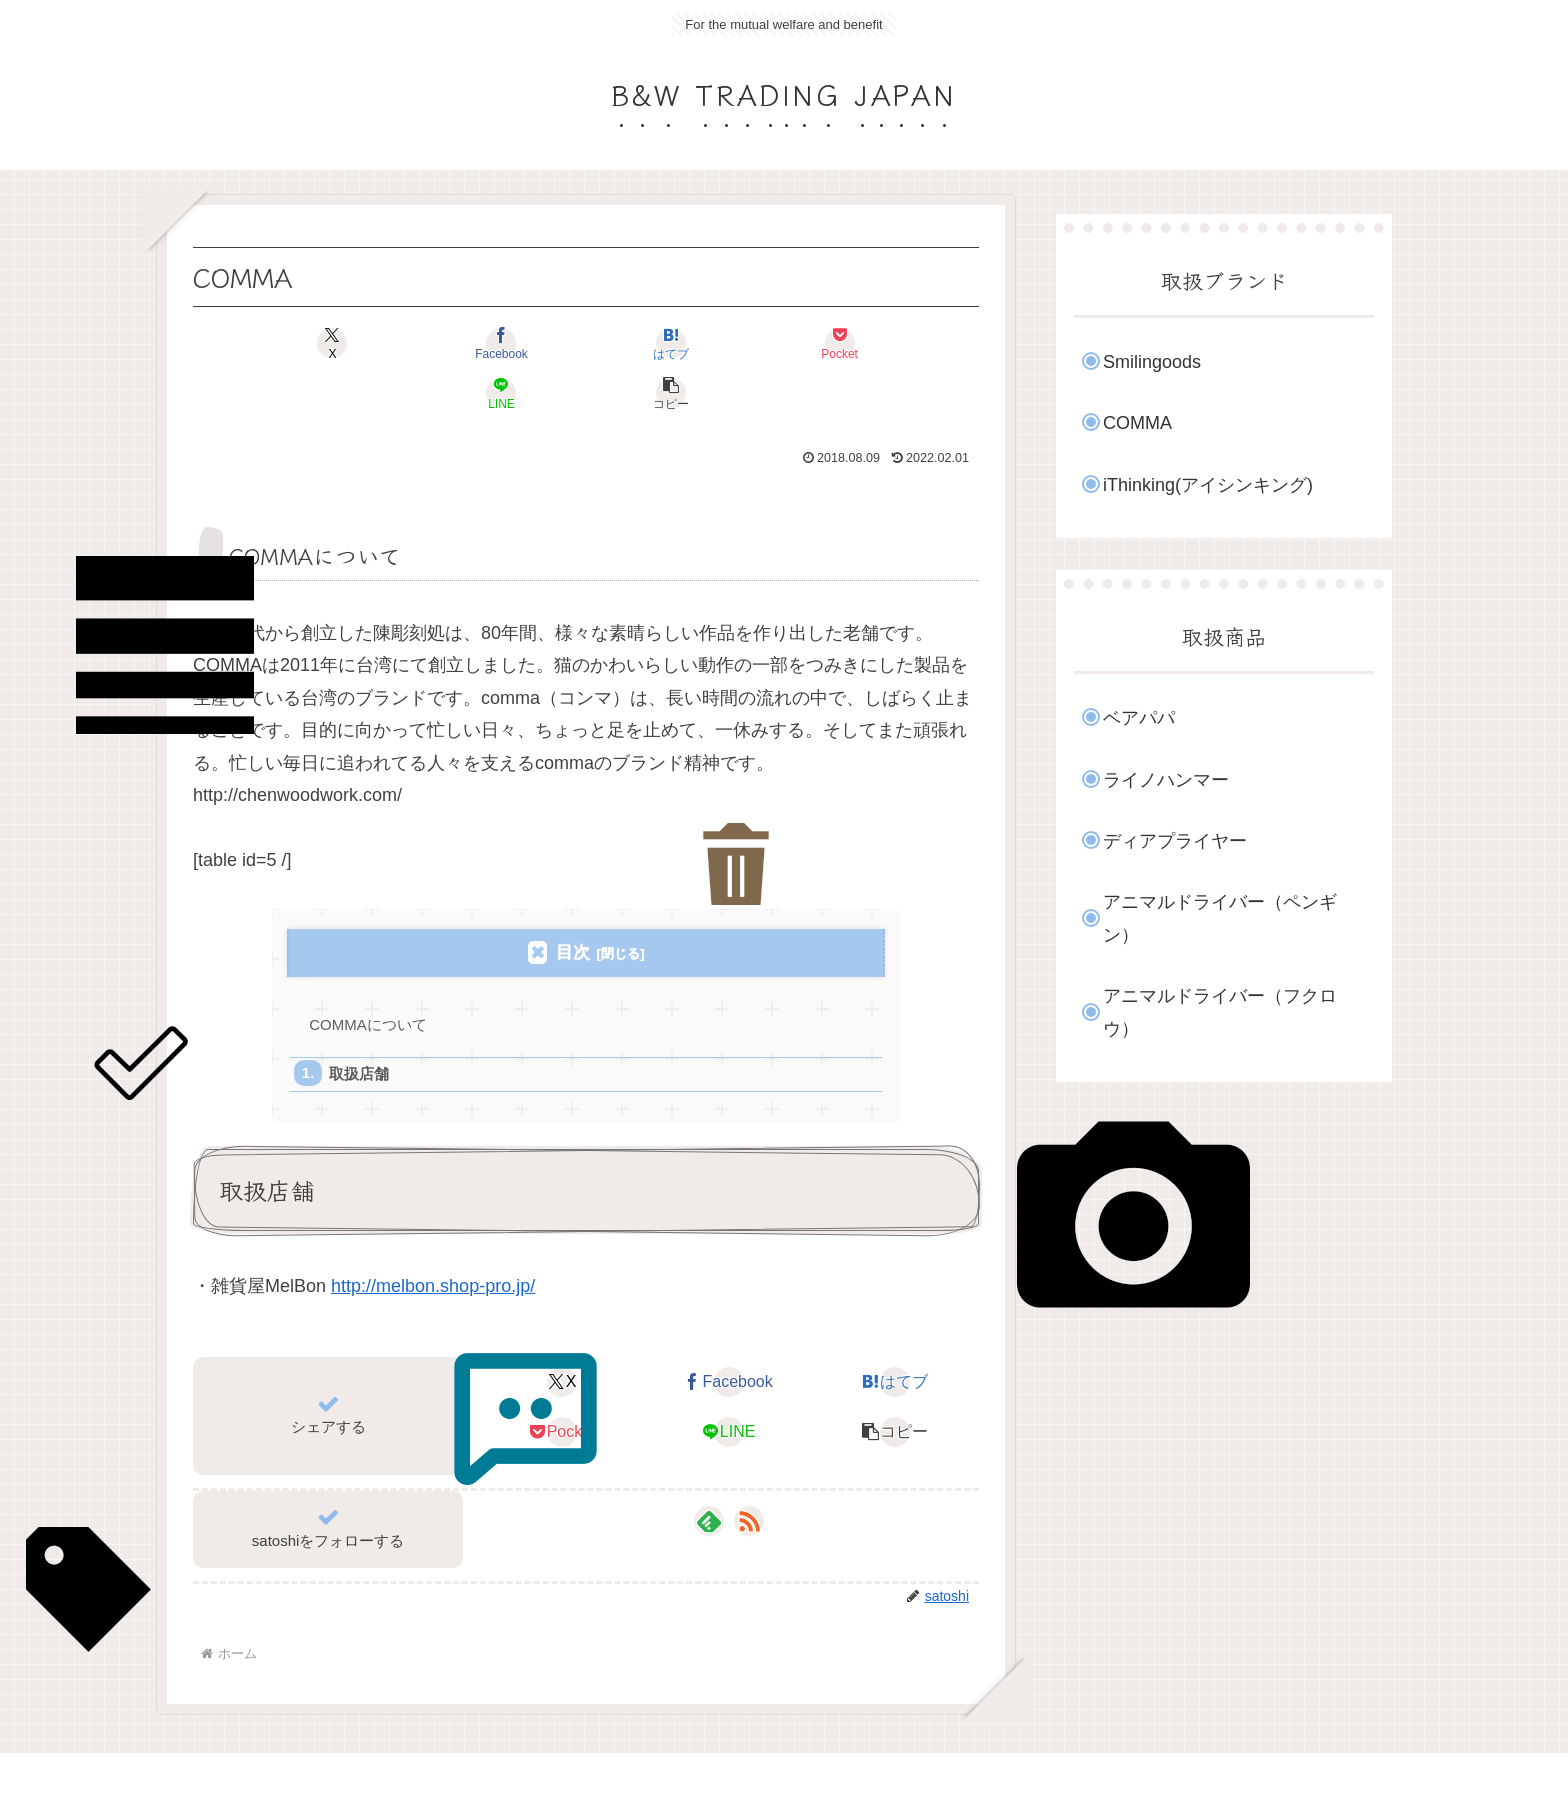 Image resolution: width=1568 pixels, height=1795 pixels. What do you see at coordinates (165, 645) in the screenshot?
I see `adjust line or stroke thickness` at bounding box center [165, 645].